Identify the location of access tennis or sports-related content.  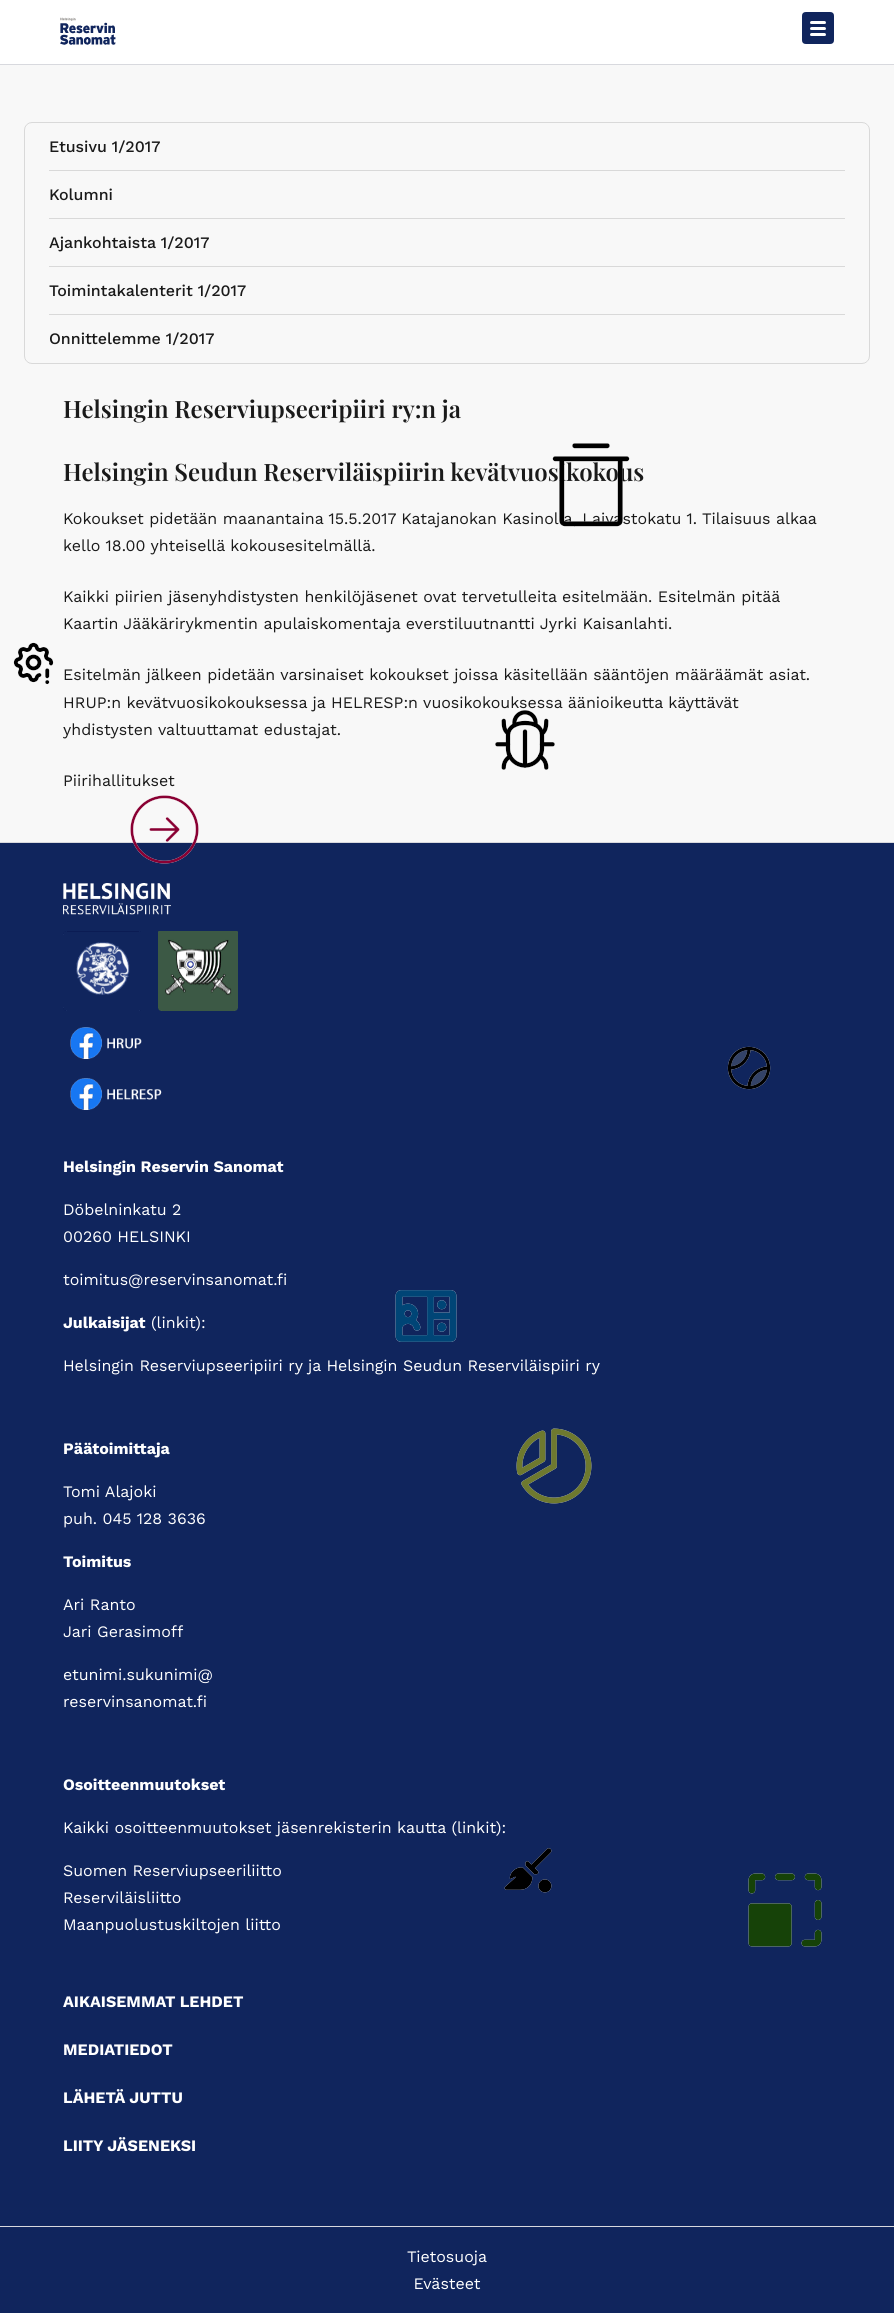
(749, 1068).